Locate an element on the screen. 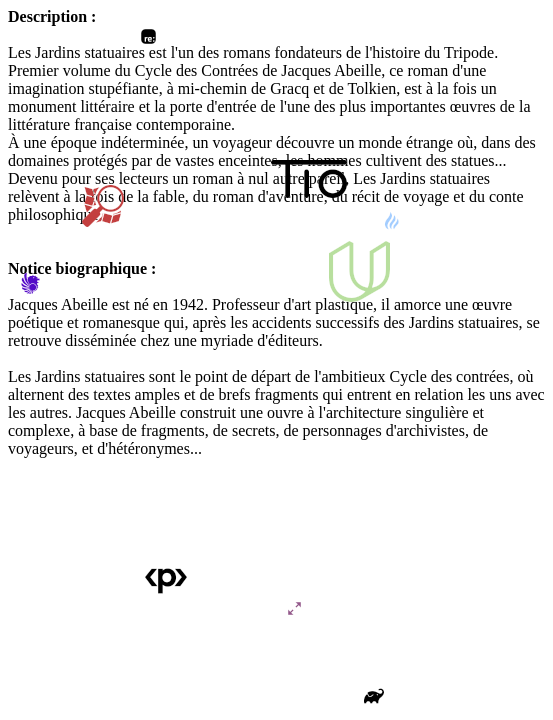 The height and width of the screenshot is (720, 553). lion air airline logo is located at coordinates (30, 283).